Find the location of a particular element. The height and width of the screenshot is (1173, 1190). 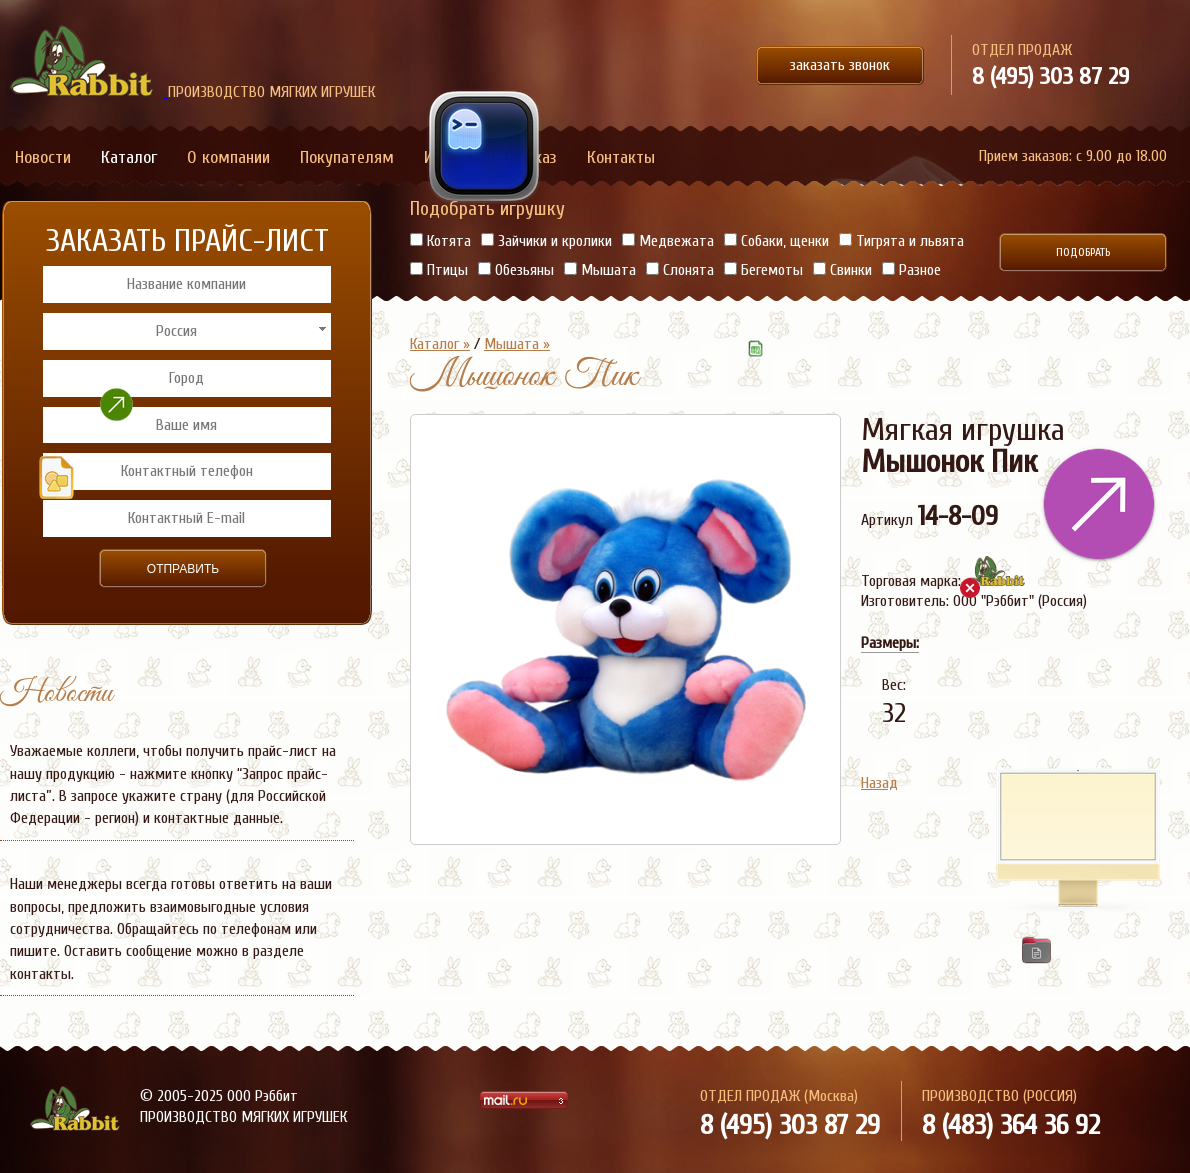

open your documents folder is located at coordinates (1036, 949).